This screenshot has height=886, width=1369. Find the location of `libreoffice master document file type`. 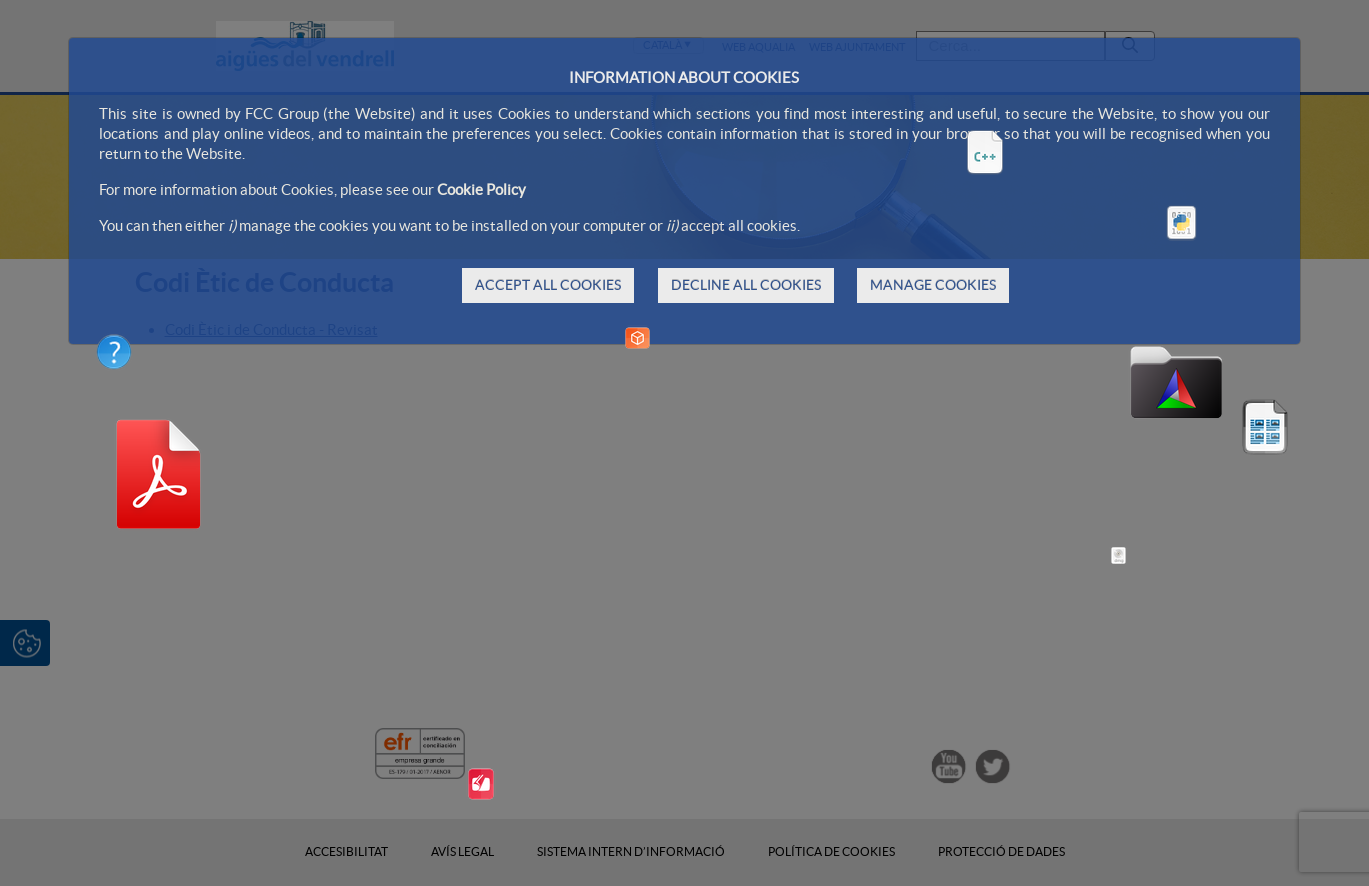

libreoffice master document file type is located at coordinates (1265, 427).